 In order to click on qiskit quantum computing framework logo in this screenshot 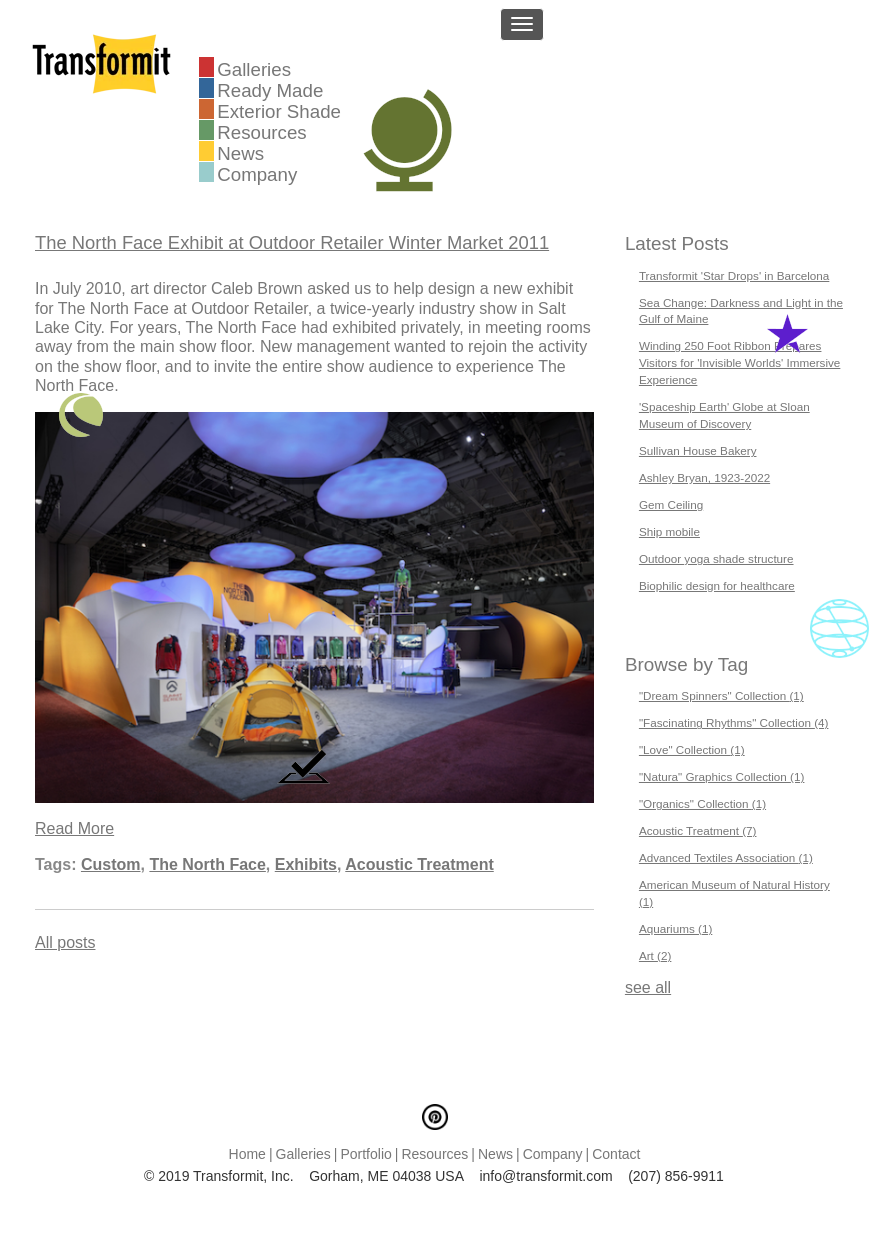, I will do `click(839, 628)`.